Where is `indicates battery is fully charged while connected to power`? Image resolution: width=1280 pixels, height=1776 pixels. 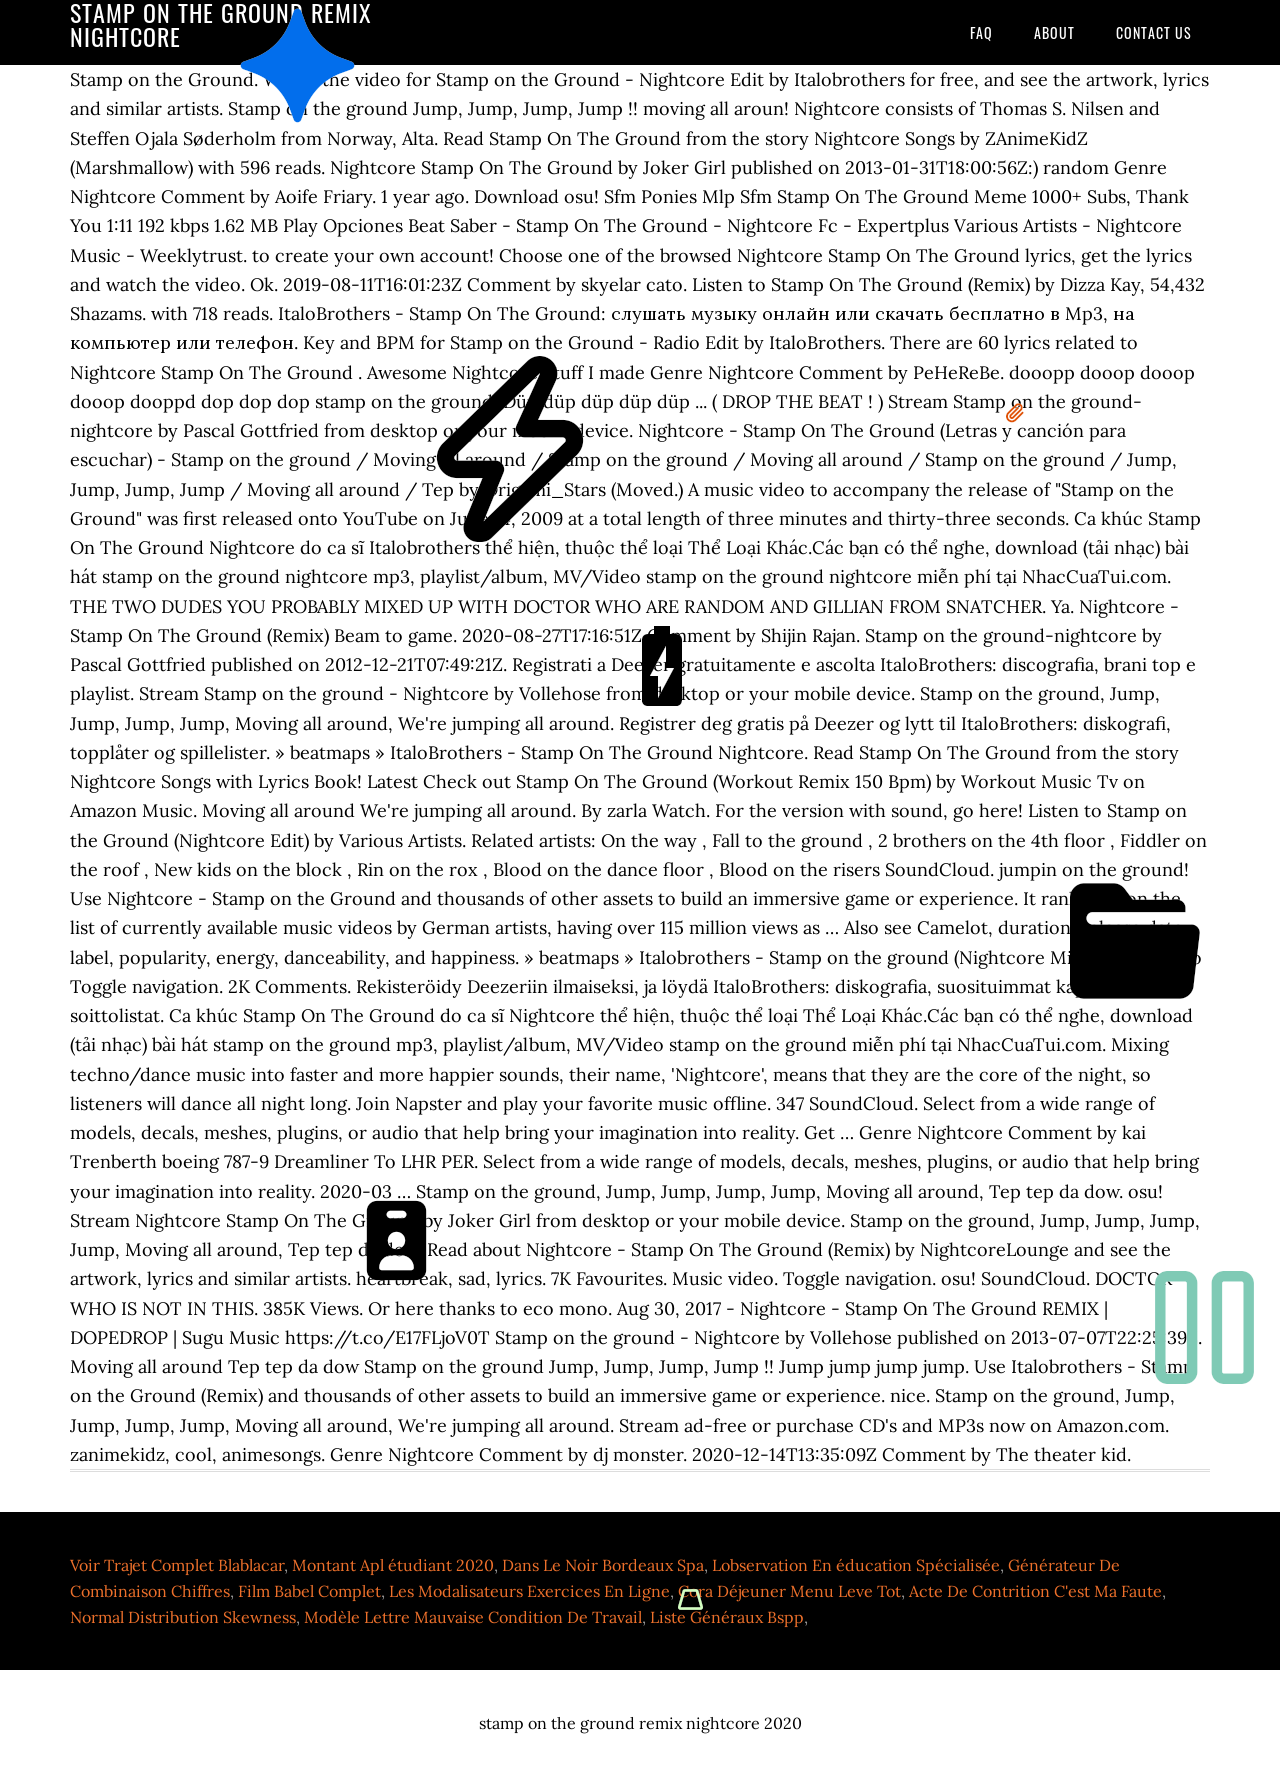
indicates battery is fully charged while connected to power is located at coordinates (662, 666).